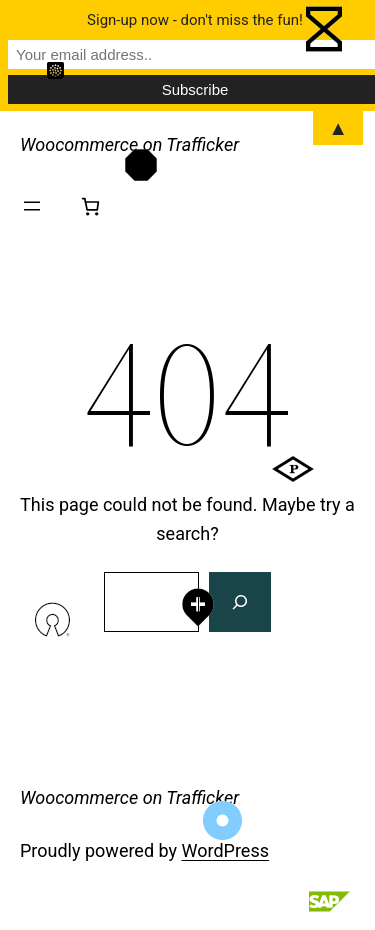 The height and width of the screenshot is (930, 375). I want to click on open the Photocrowd app, so click(55, 70).